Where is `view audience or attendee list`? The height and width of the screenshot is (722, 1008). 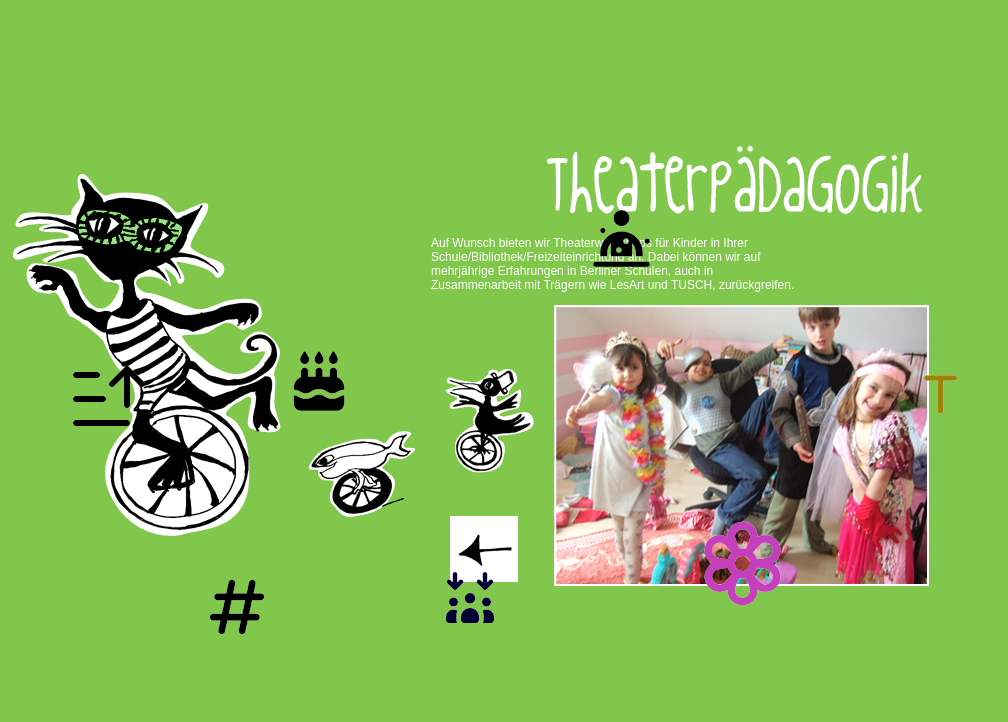
view audience or attendee list is located at coordinates (621, 238).